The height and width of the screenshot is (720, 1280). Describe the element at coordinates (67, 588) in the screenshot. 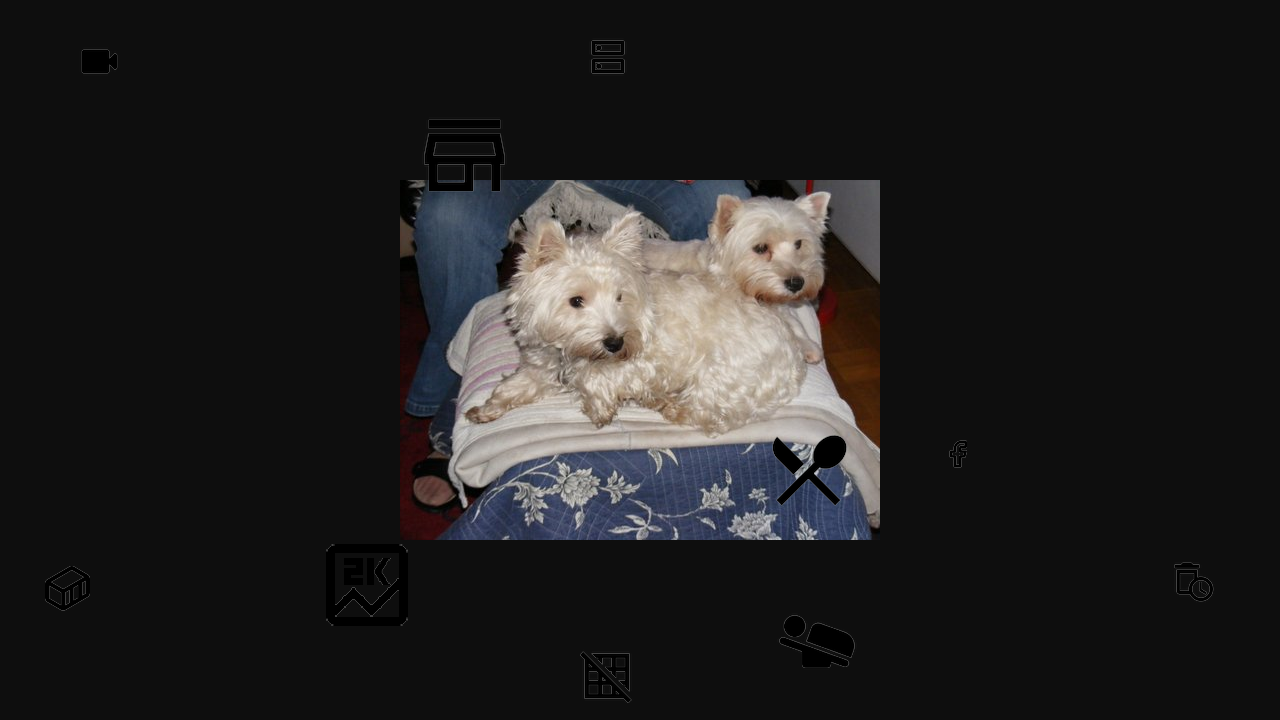

I see `view container or package details` at that location.